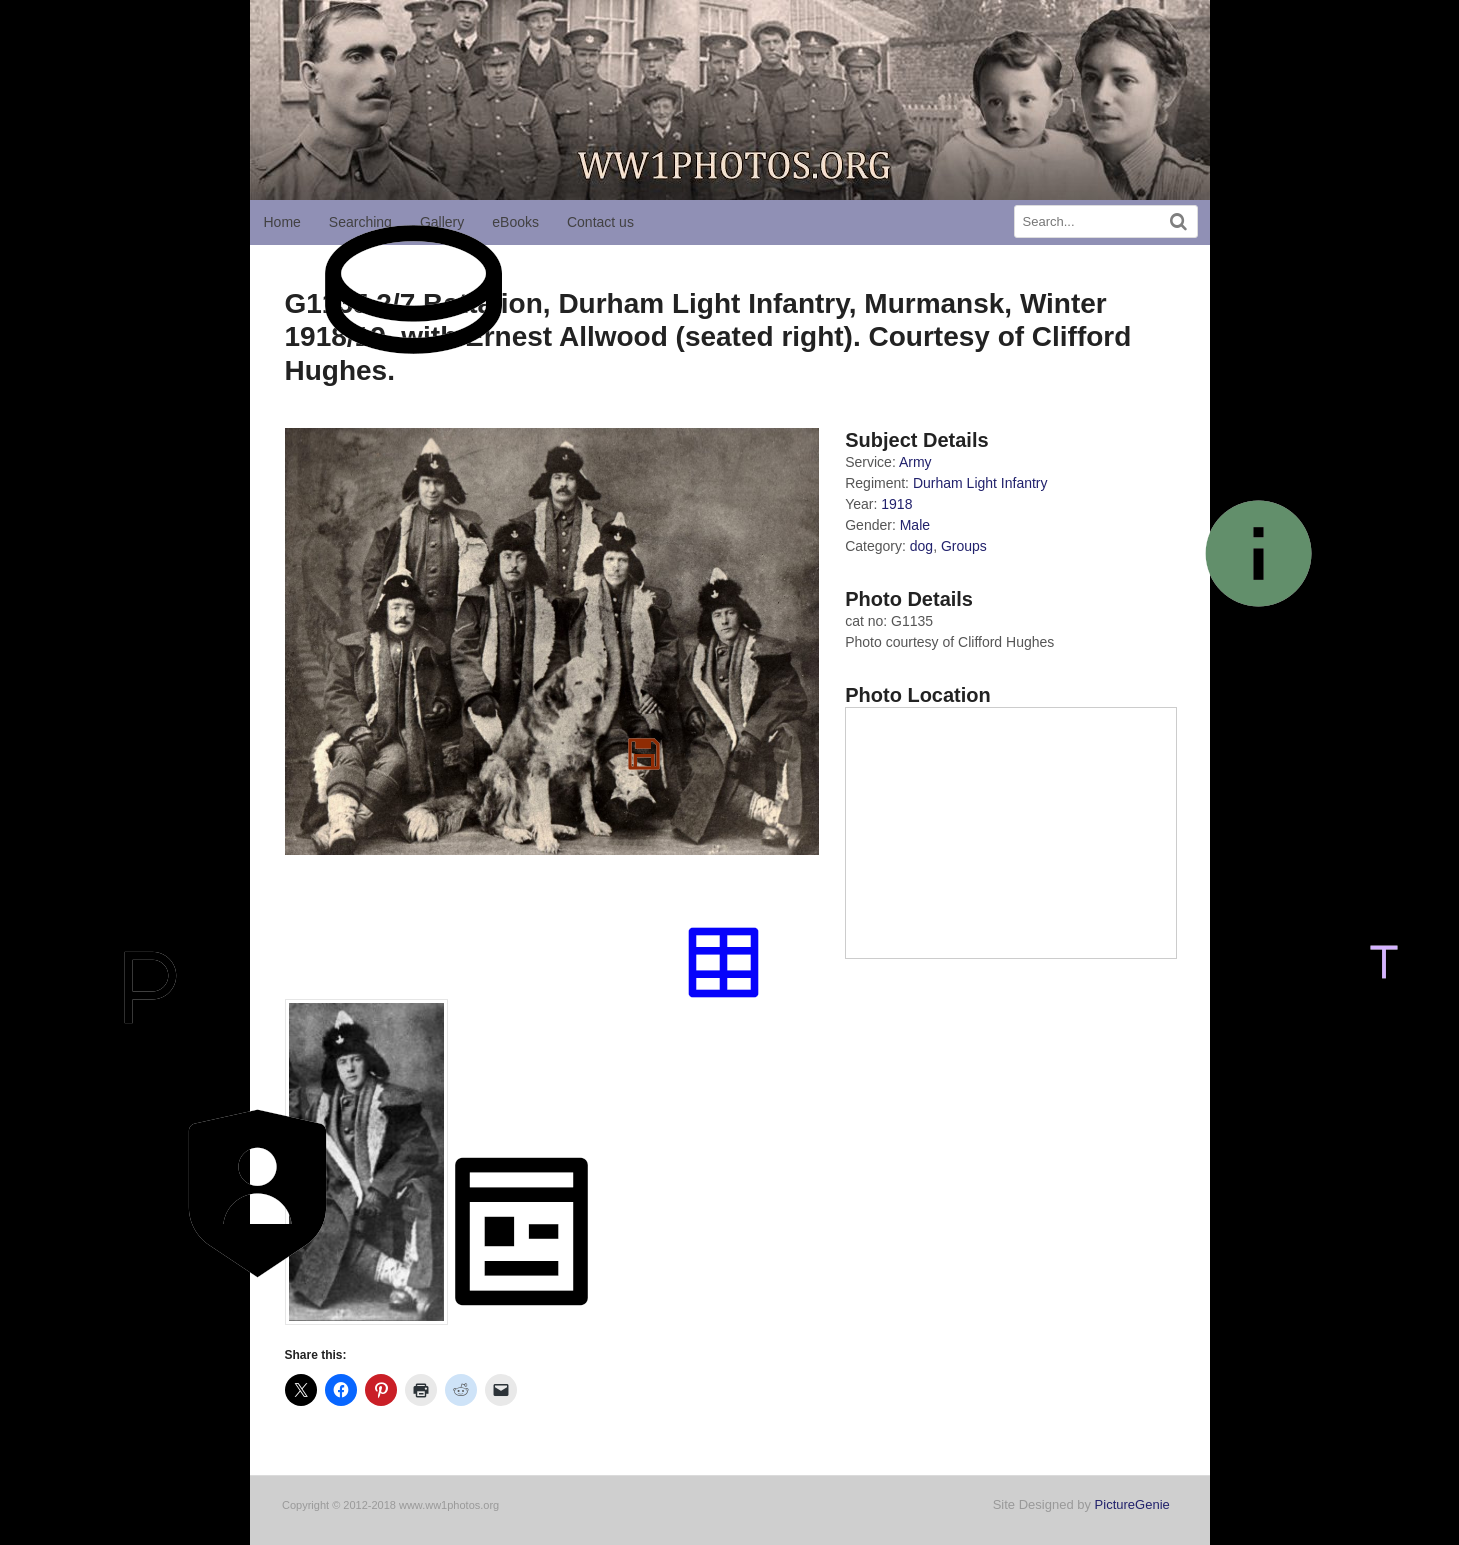 Image resolution: width=1459 pixels, height=1545 pixels. What do you see at coordinates (521, 1231) in the screenshot?
I see `open pages document` at bounding box center [521, 1231].